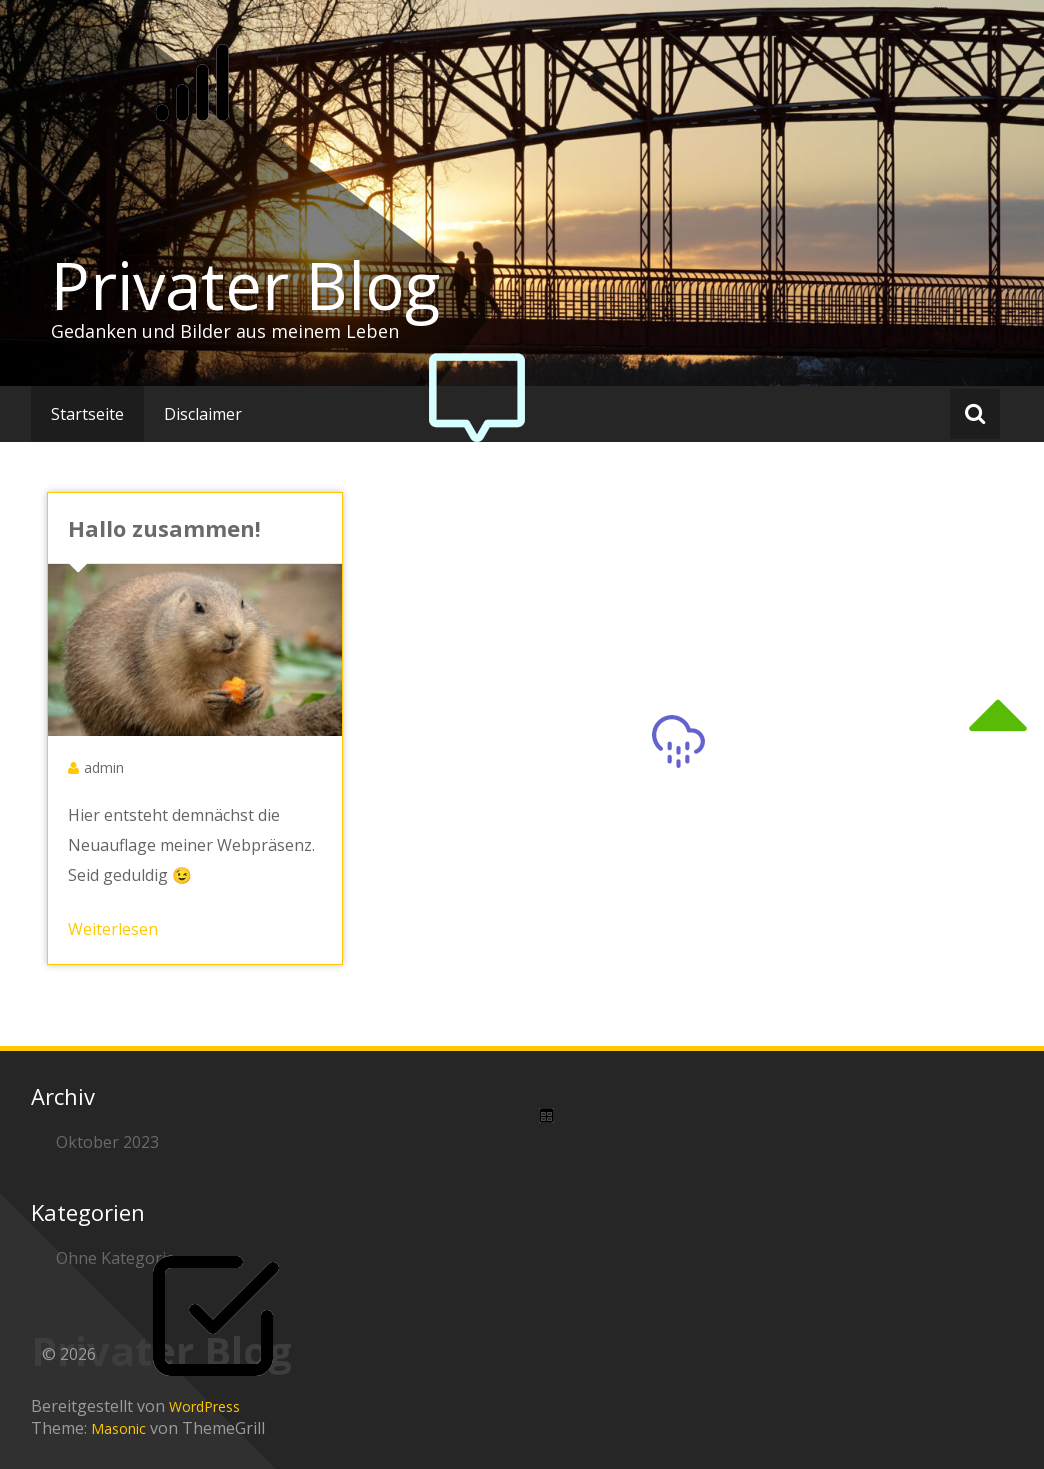  Describe the element at coordinates (998, 718) in the screenshot. I see `collapse an expanded section` at that location.